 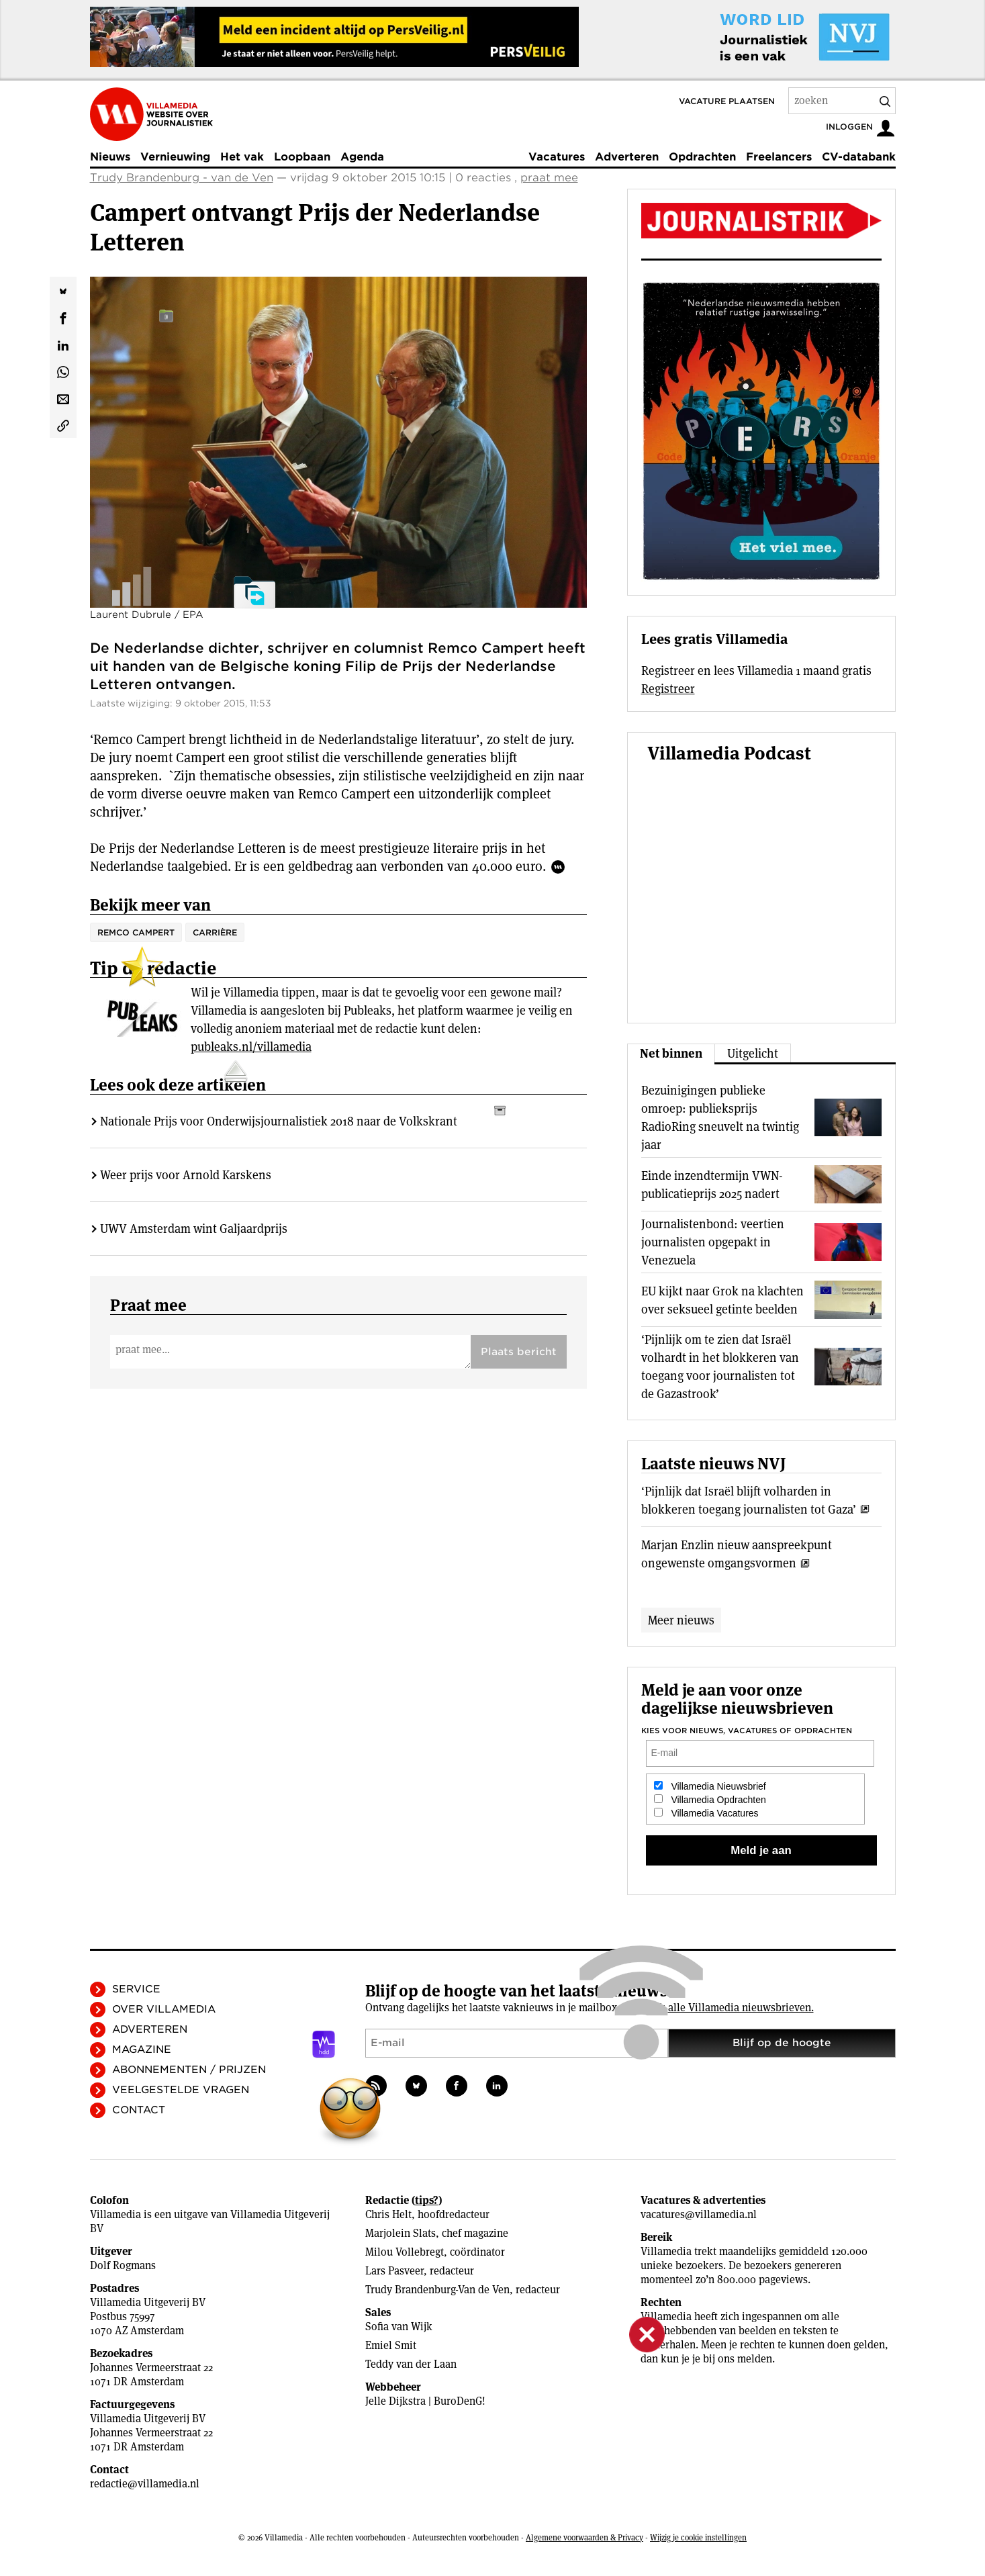 I want to click on indicates moderate cellular signal strength, so click(x=133, y=588).